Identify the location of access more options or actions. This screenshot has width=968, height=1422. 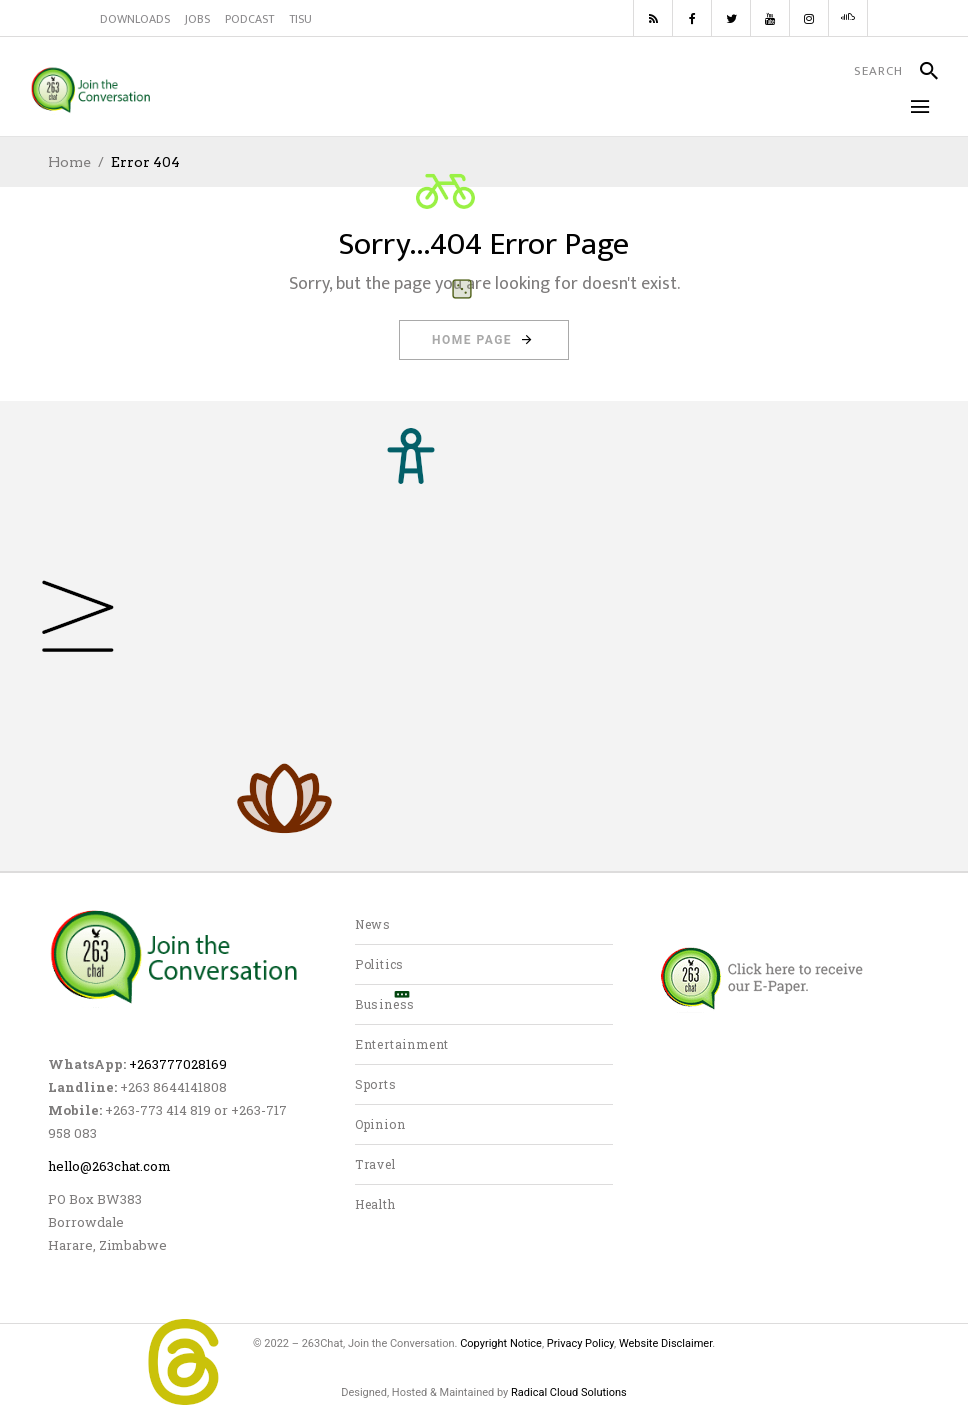
(402, 994).